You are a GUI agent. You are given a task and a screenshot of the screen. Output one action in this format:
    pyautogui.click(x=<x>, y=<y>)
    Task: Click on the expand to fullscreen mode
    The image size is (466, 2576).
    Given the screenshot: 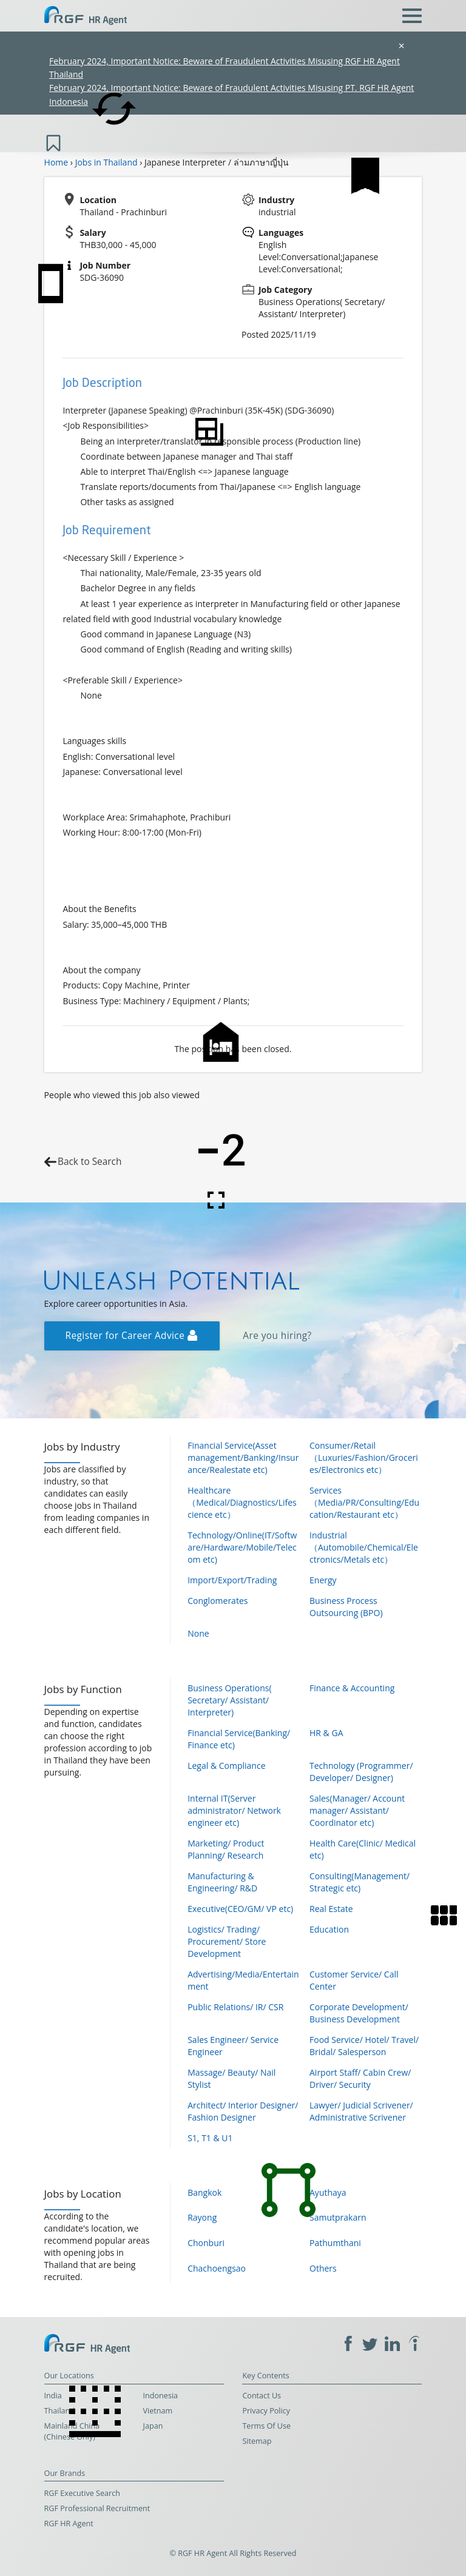 What is the action you would take?
    pyautogui.click(x=216, y=1200)
    